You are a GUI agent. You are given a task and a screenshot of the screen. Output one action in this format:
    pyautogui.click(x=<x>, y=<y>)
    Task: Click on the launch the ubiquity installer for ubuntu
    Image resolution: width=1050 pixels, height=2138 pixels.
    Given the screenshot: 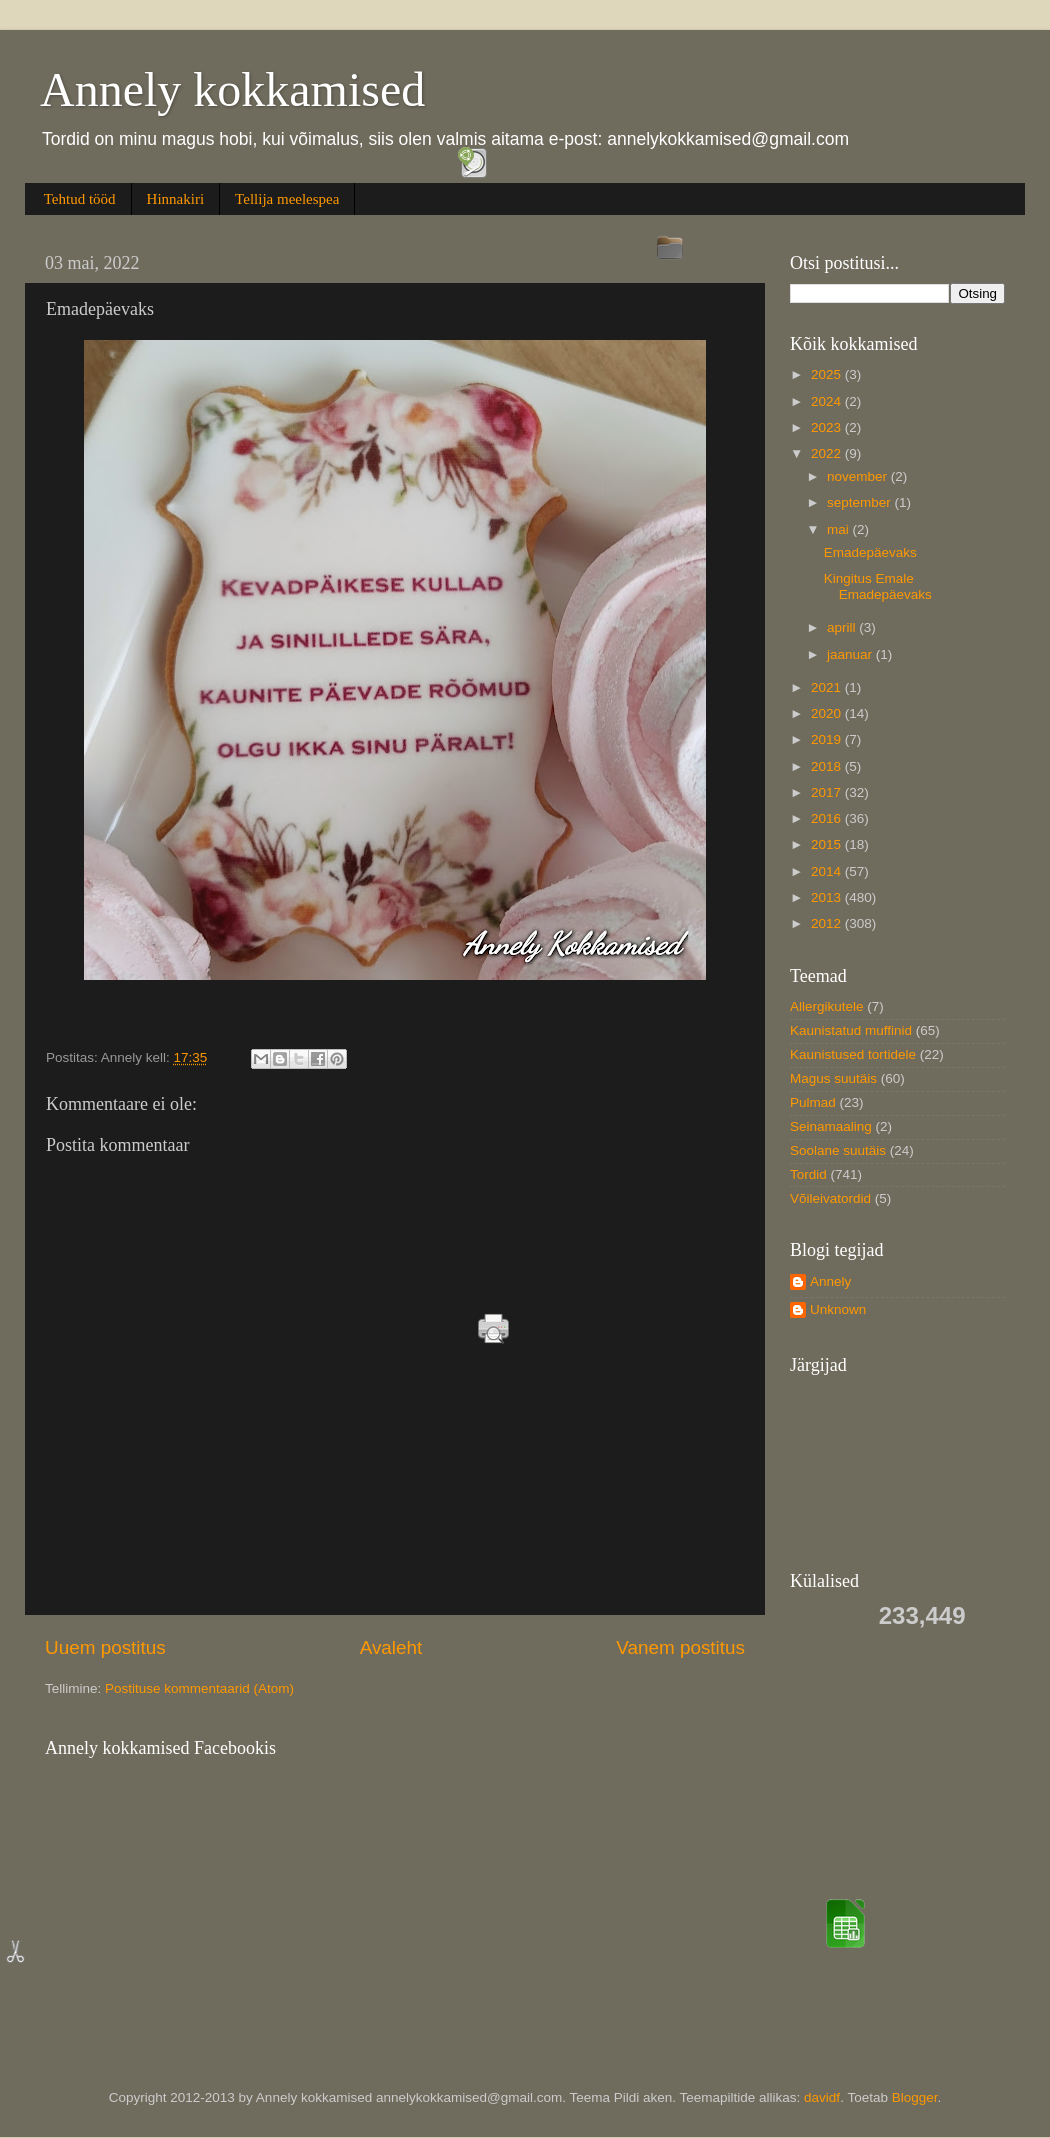 What is the action you would take?
    pyautogui.click(x=474, y=163)
    